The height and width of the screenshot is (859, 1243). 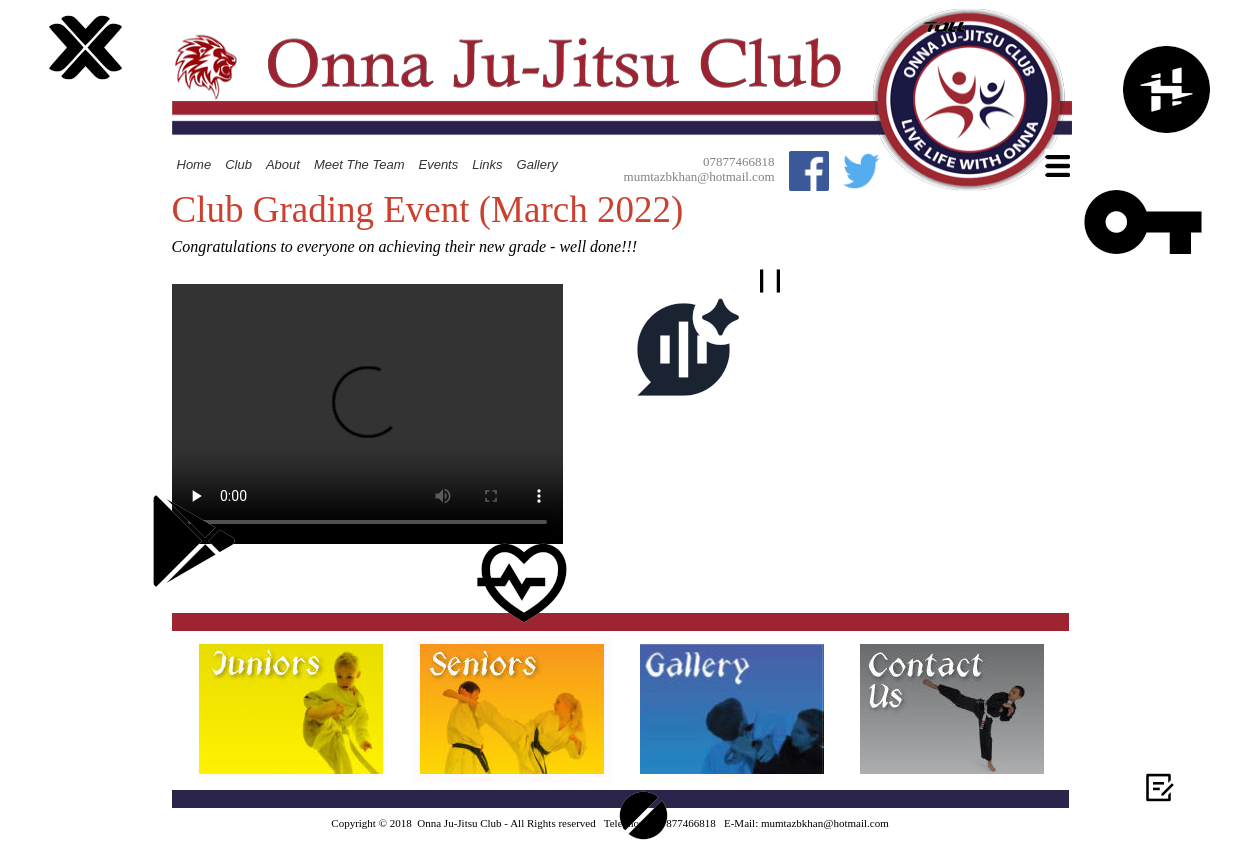 I want to click on view health or fitness tracking data, so click(x=524, y=582).